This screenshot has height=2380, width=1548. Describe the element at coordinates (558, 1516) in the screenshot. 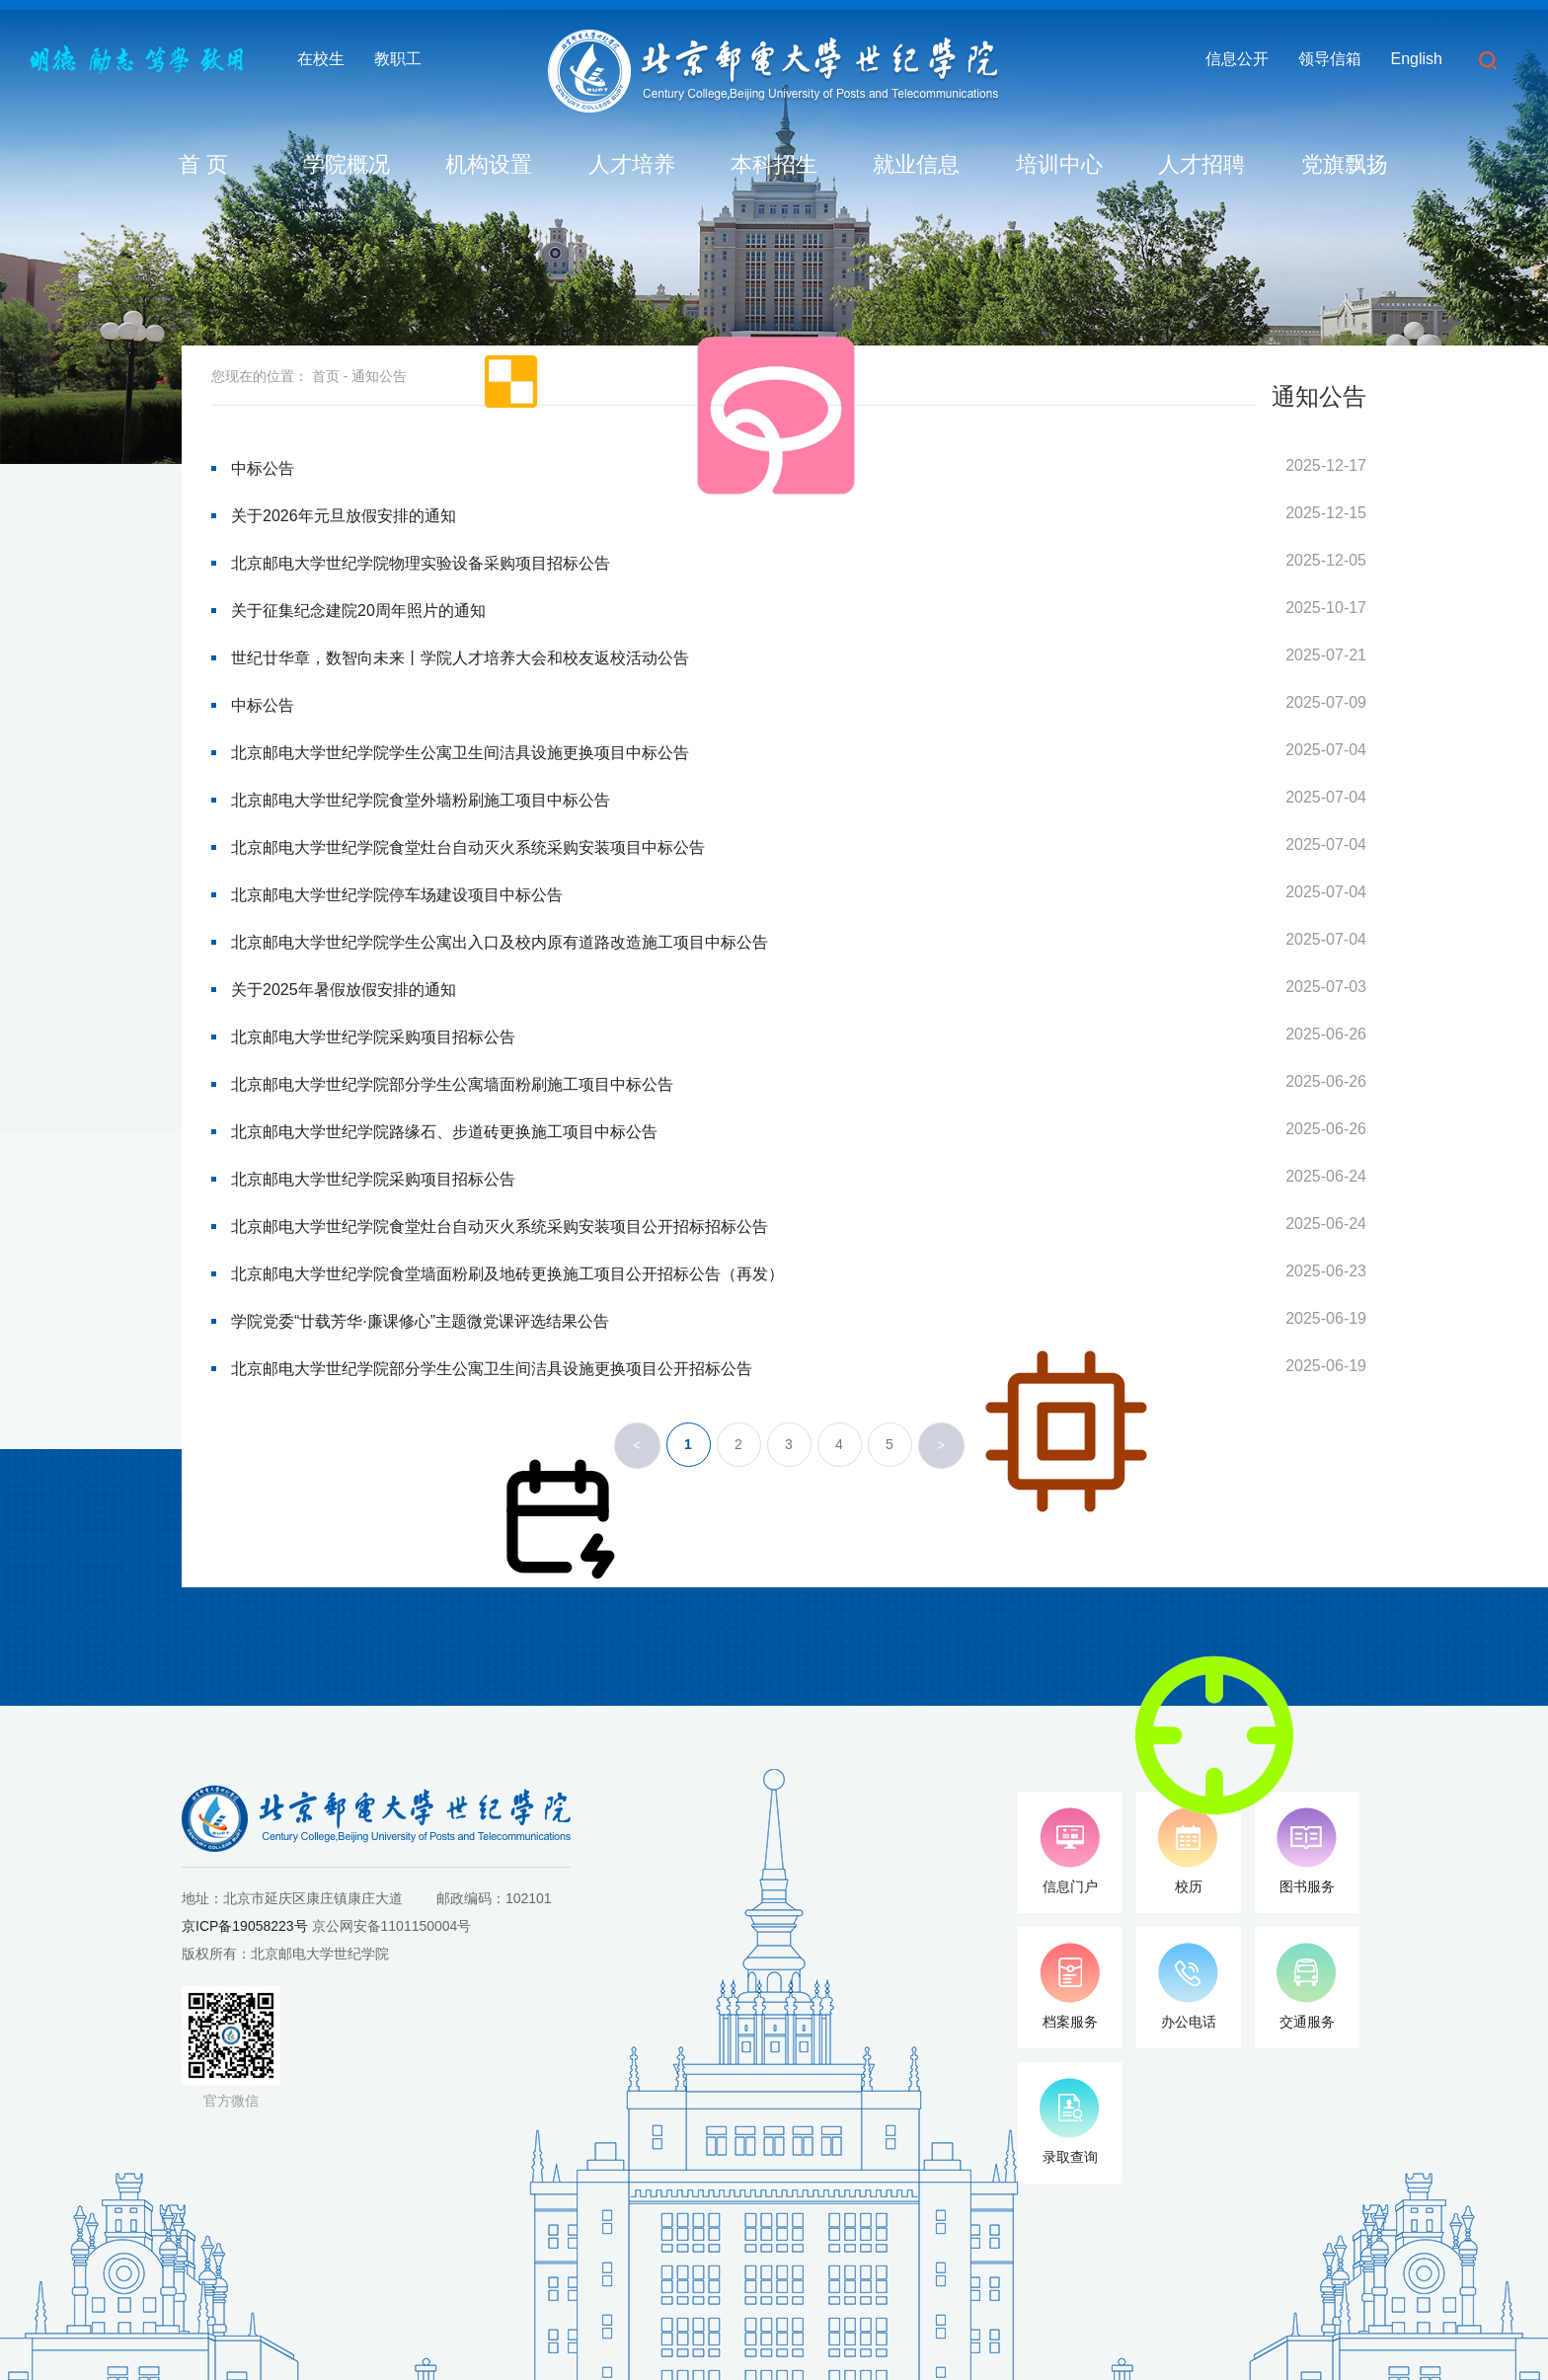

I see `quick-add an event to your calendar` at that location.